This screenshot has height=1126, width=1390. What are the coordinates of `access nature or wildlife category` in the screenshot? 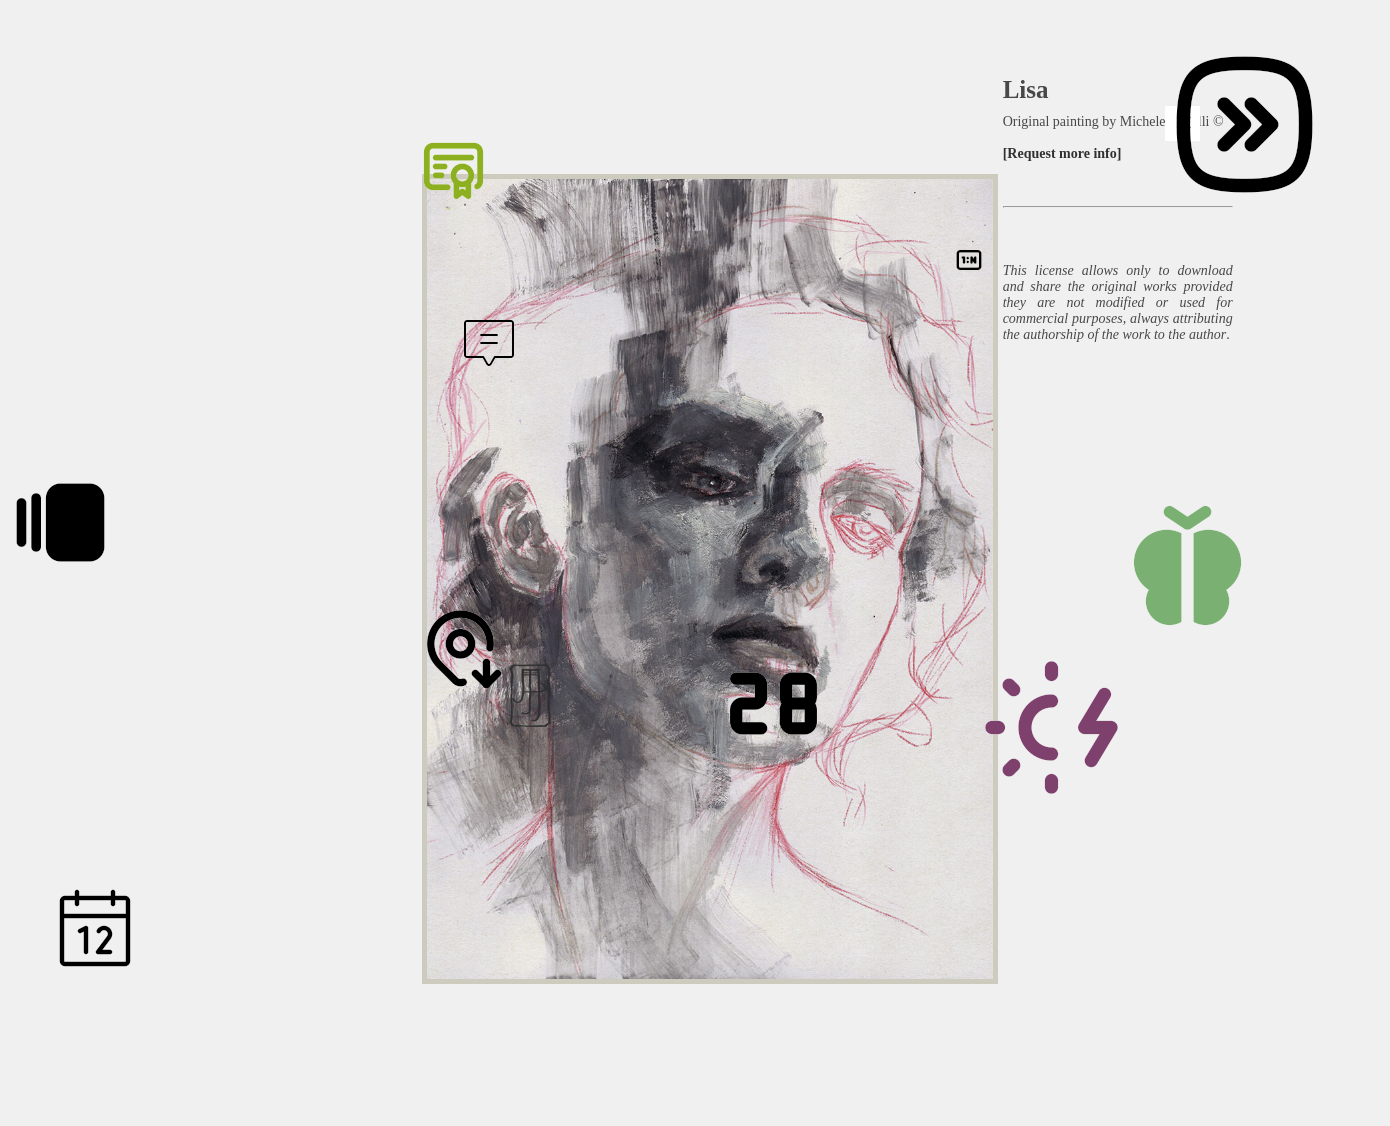 It's located at (1187, 565).